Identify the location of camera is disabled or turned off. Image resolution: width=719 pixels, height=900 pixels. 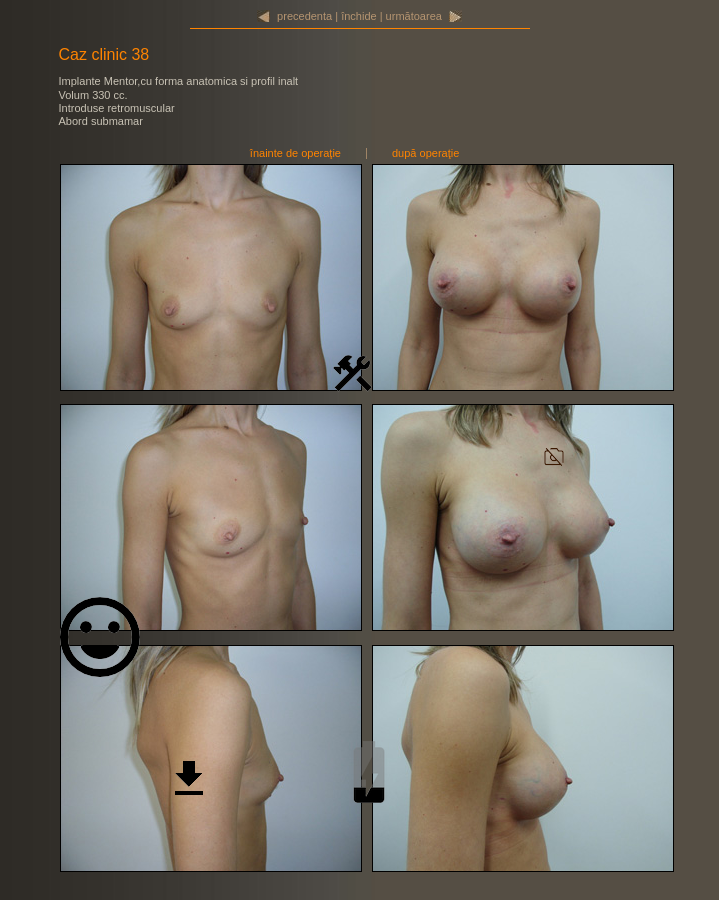
(554, 457).